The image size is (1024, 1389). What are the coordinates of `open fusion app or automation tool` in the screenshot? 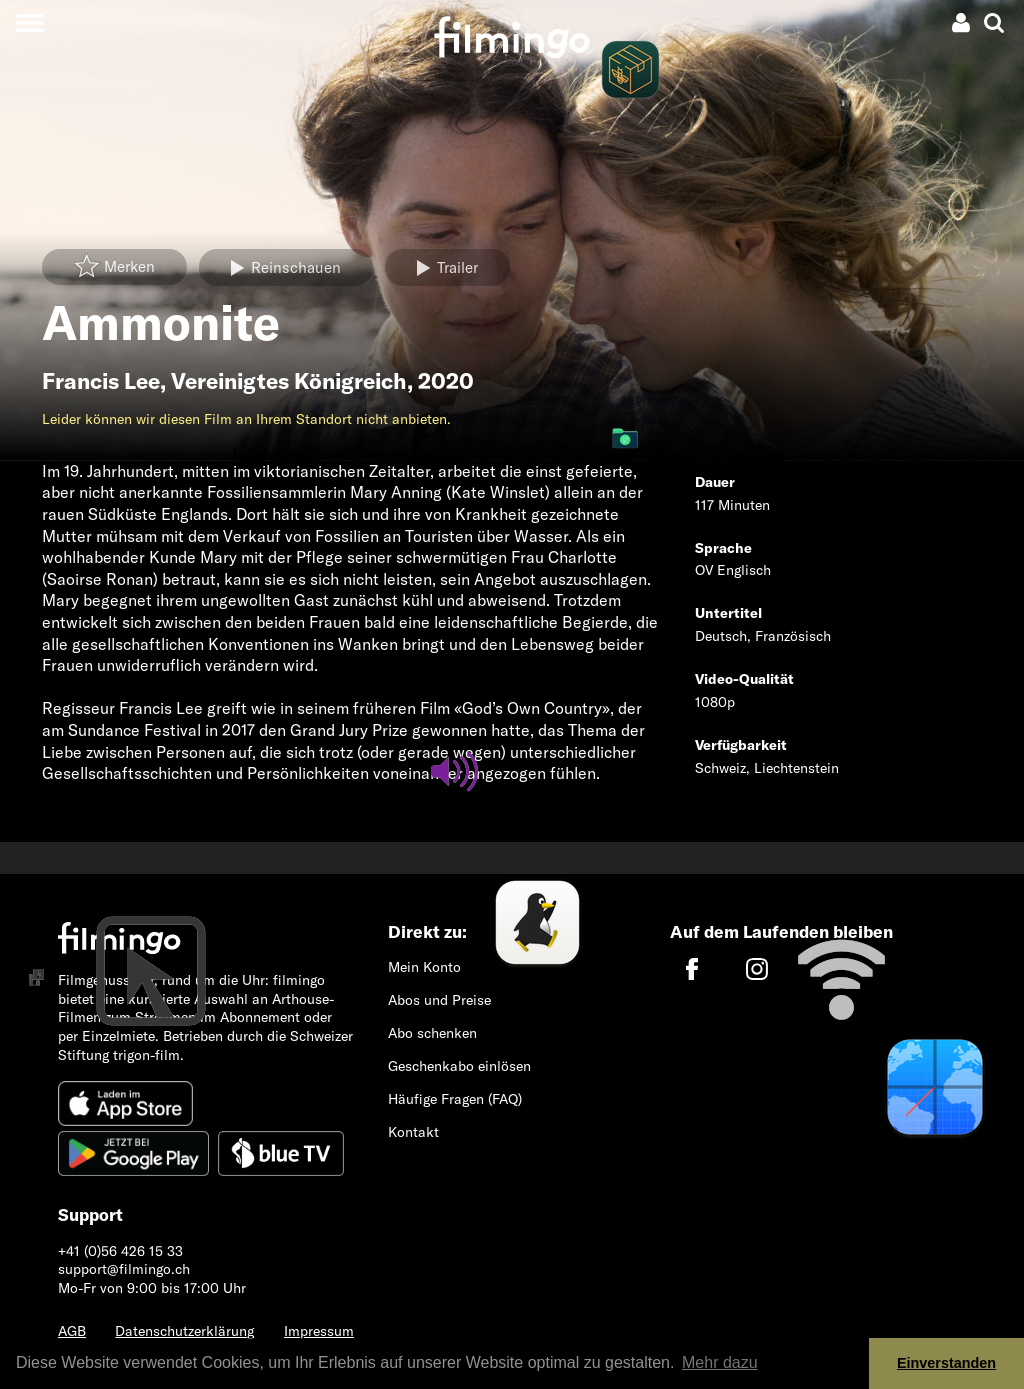 It's located at (151, 971).